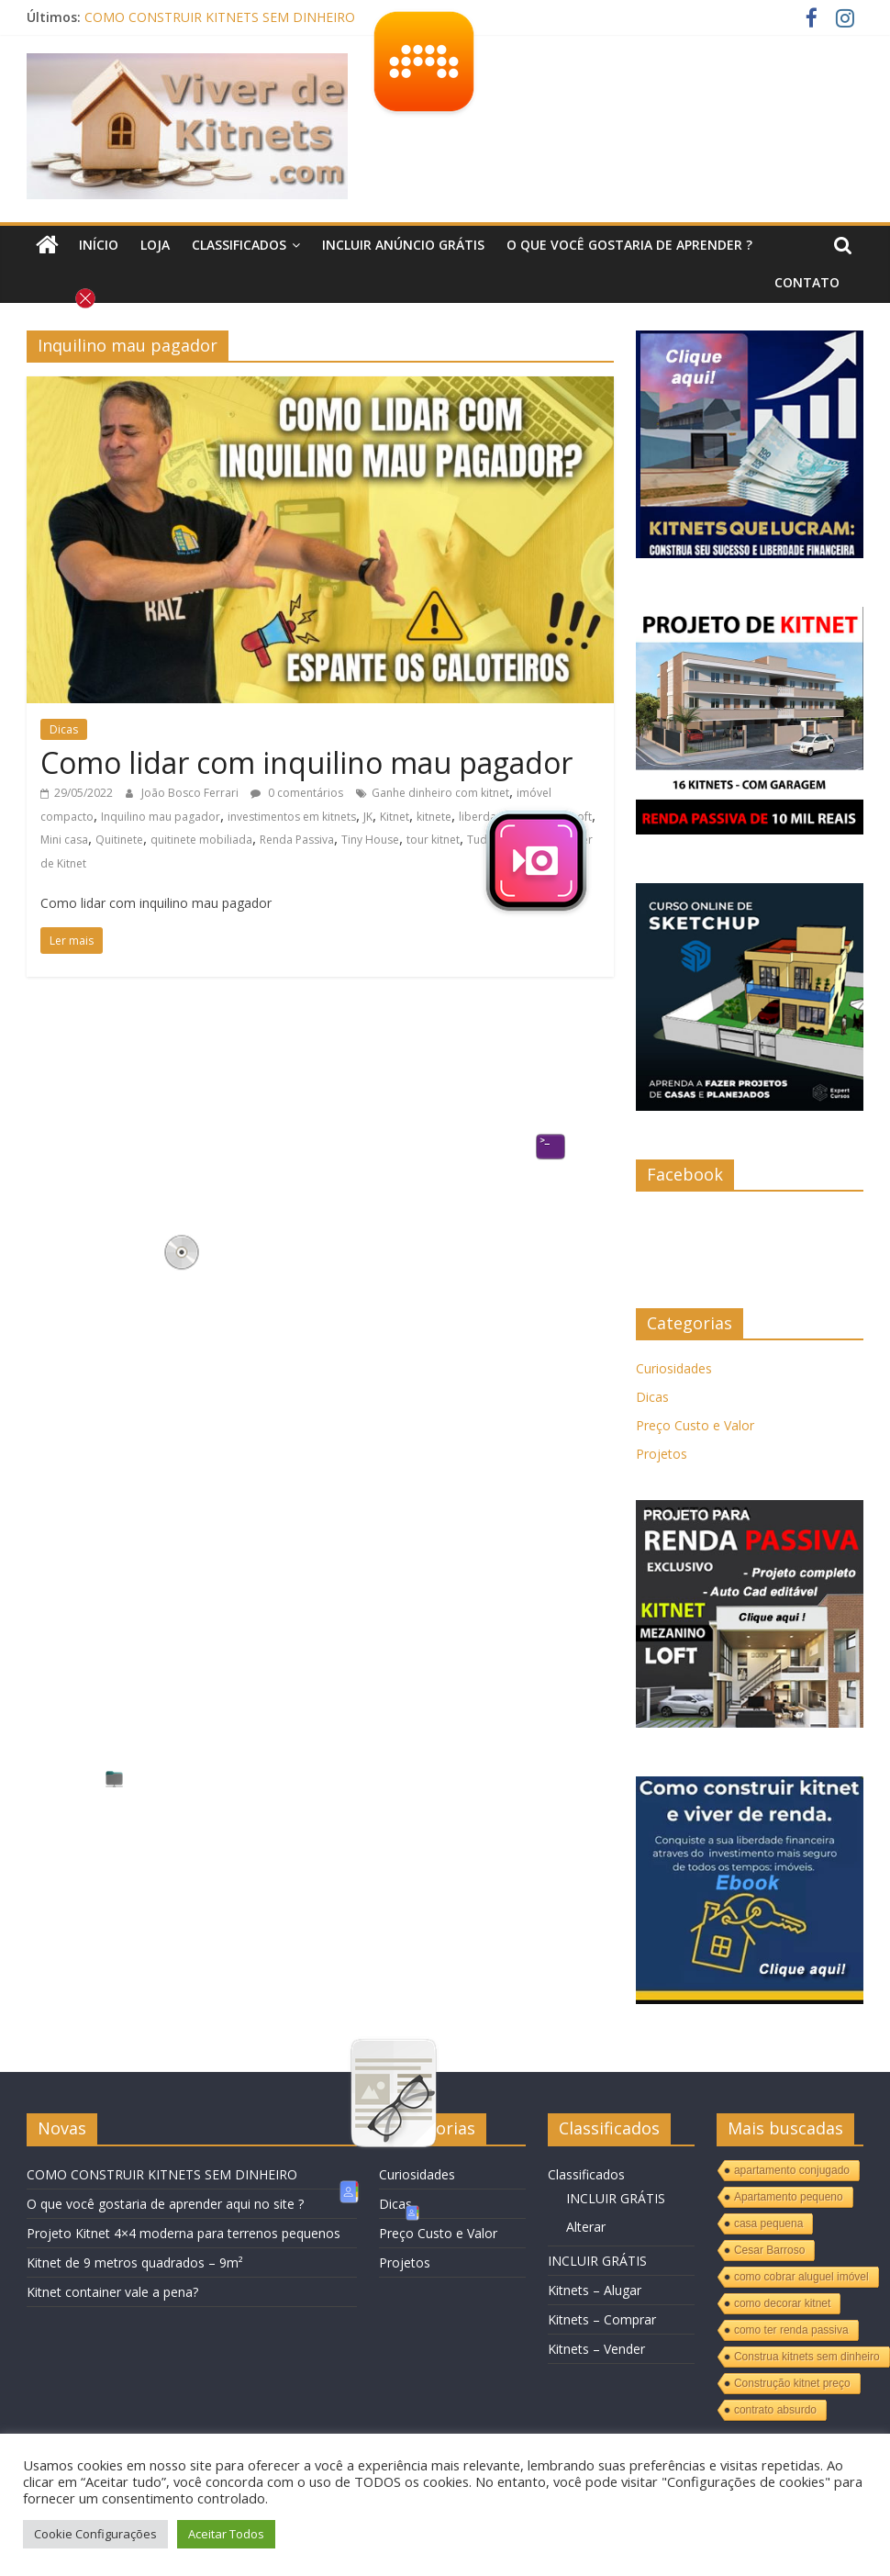  Describe the element at coordinates (114, 1778) in the screenshot. I see `access a remote or network folder` at that location.